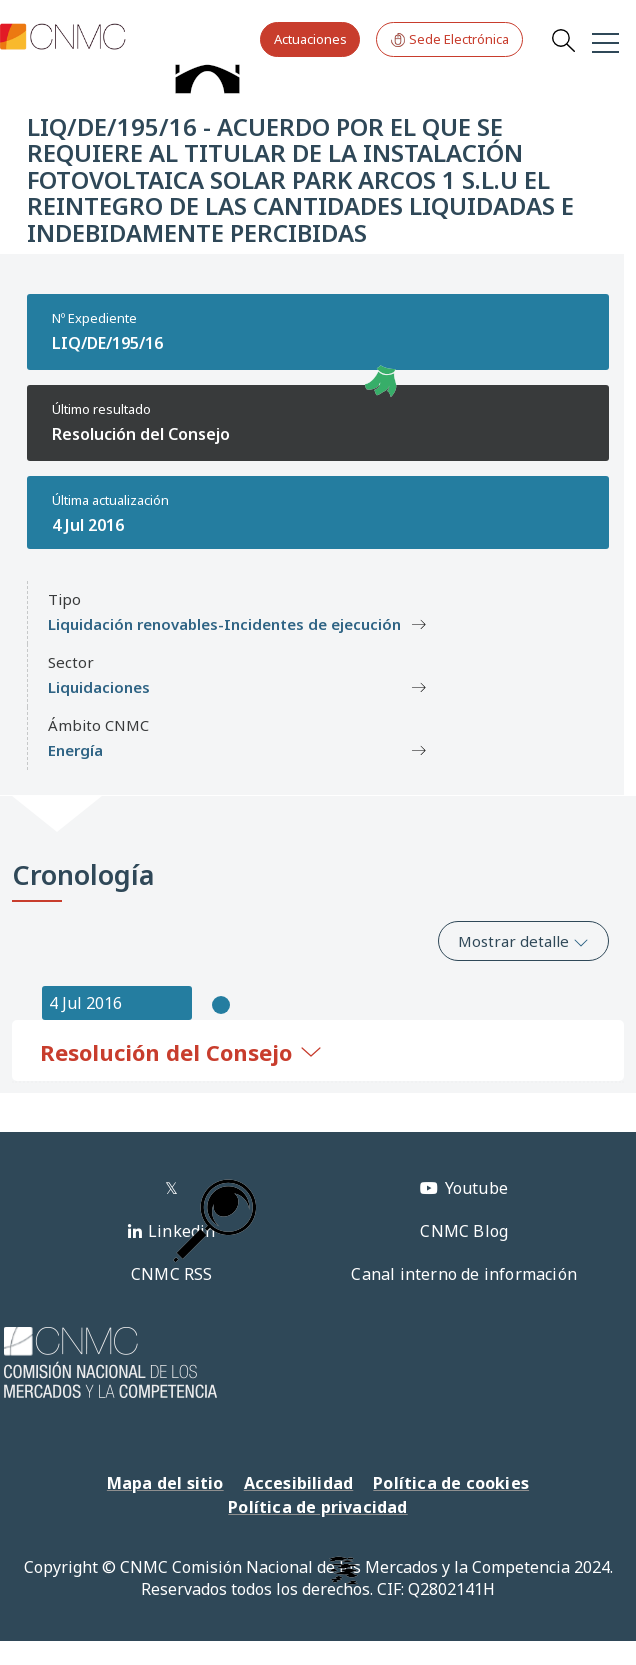  I want to click on equip a cape or cloak item, so click(380, 381).